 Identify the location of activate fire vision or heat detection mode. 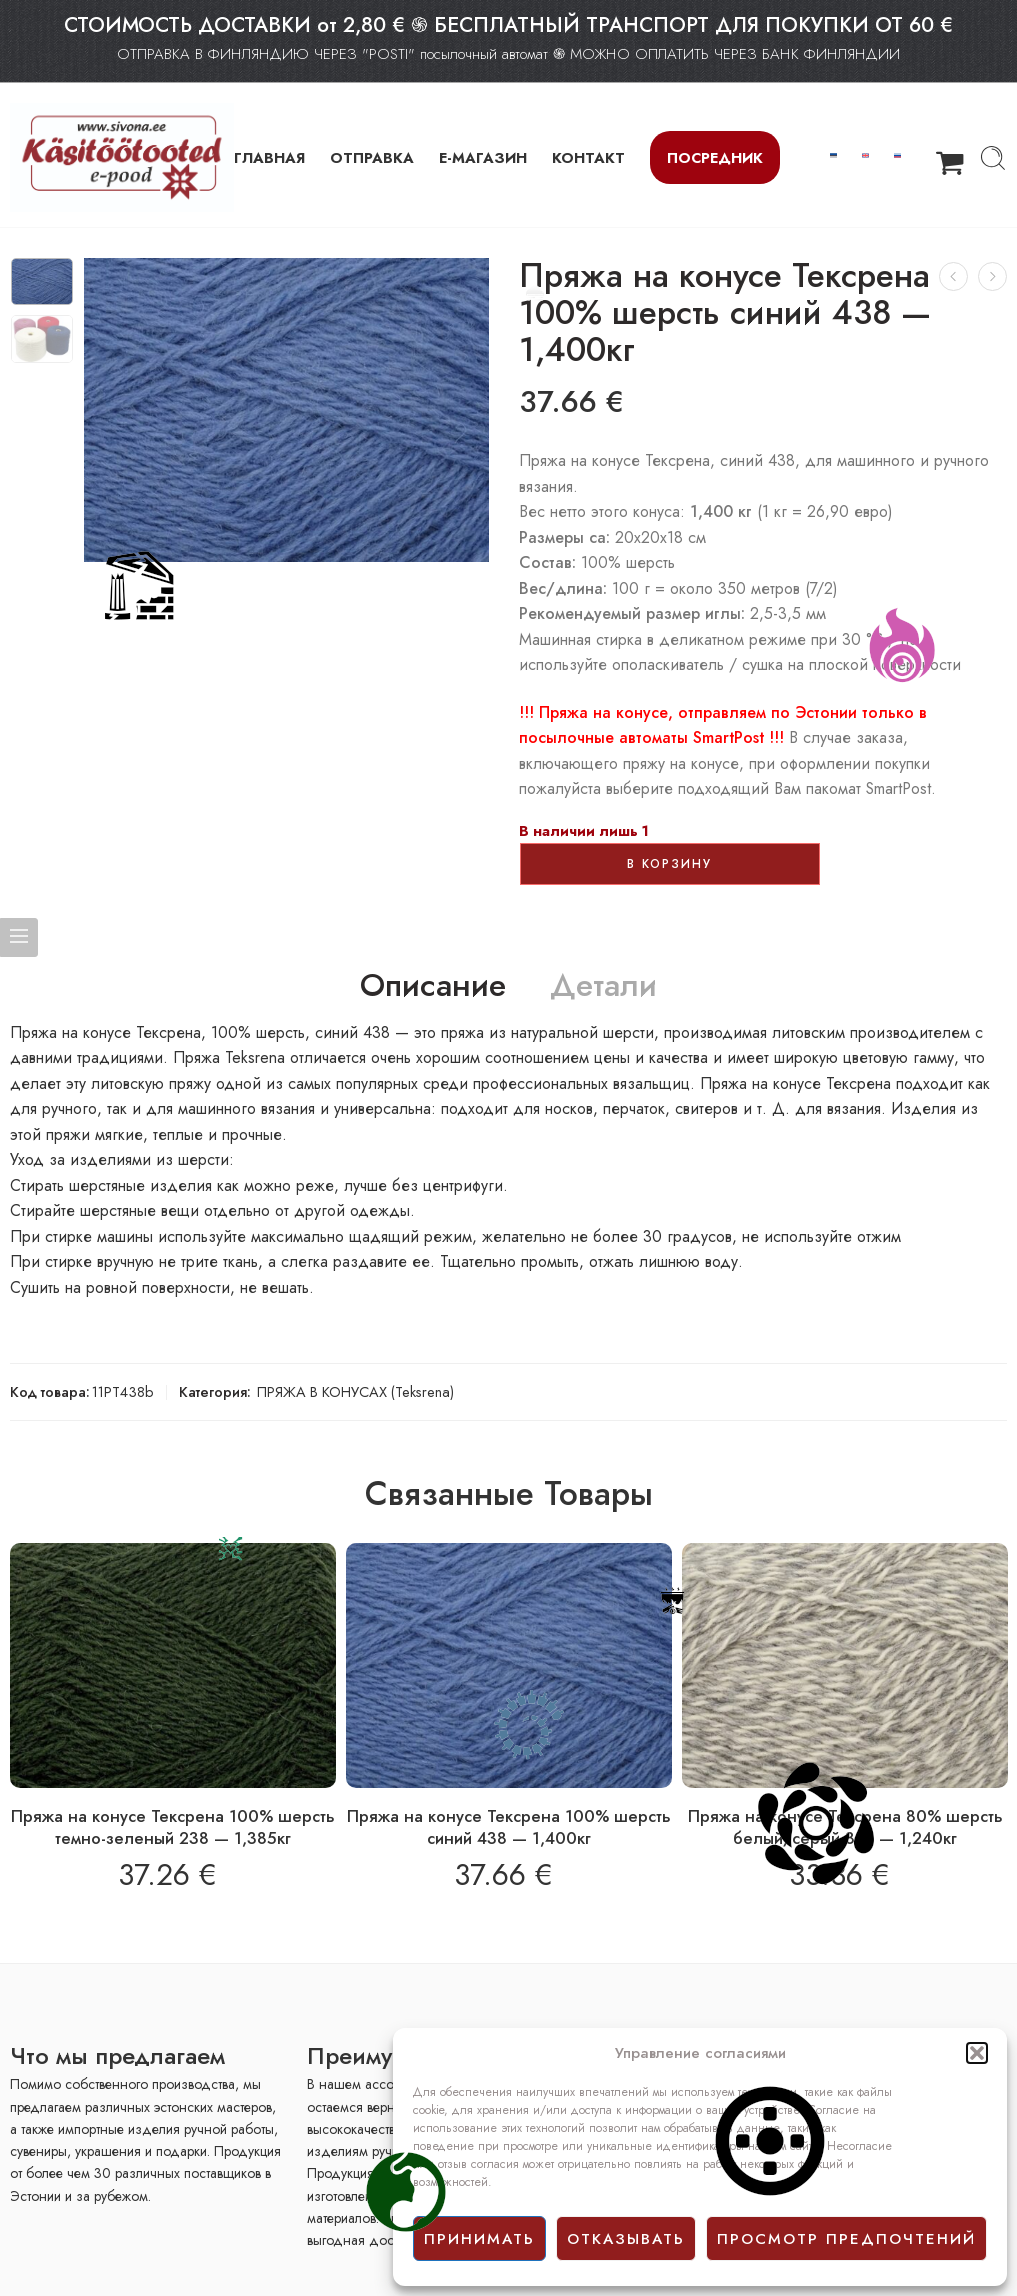
(901, 645).